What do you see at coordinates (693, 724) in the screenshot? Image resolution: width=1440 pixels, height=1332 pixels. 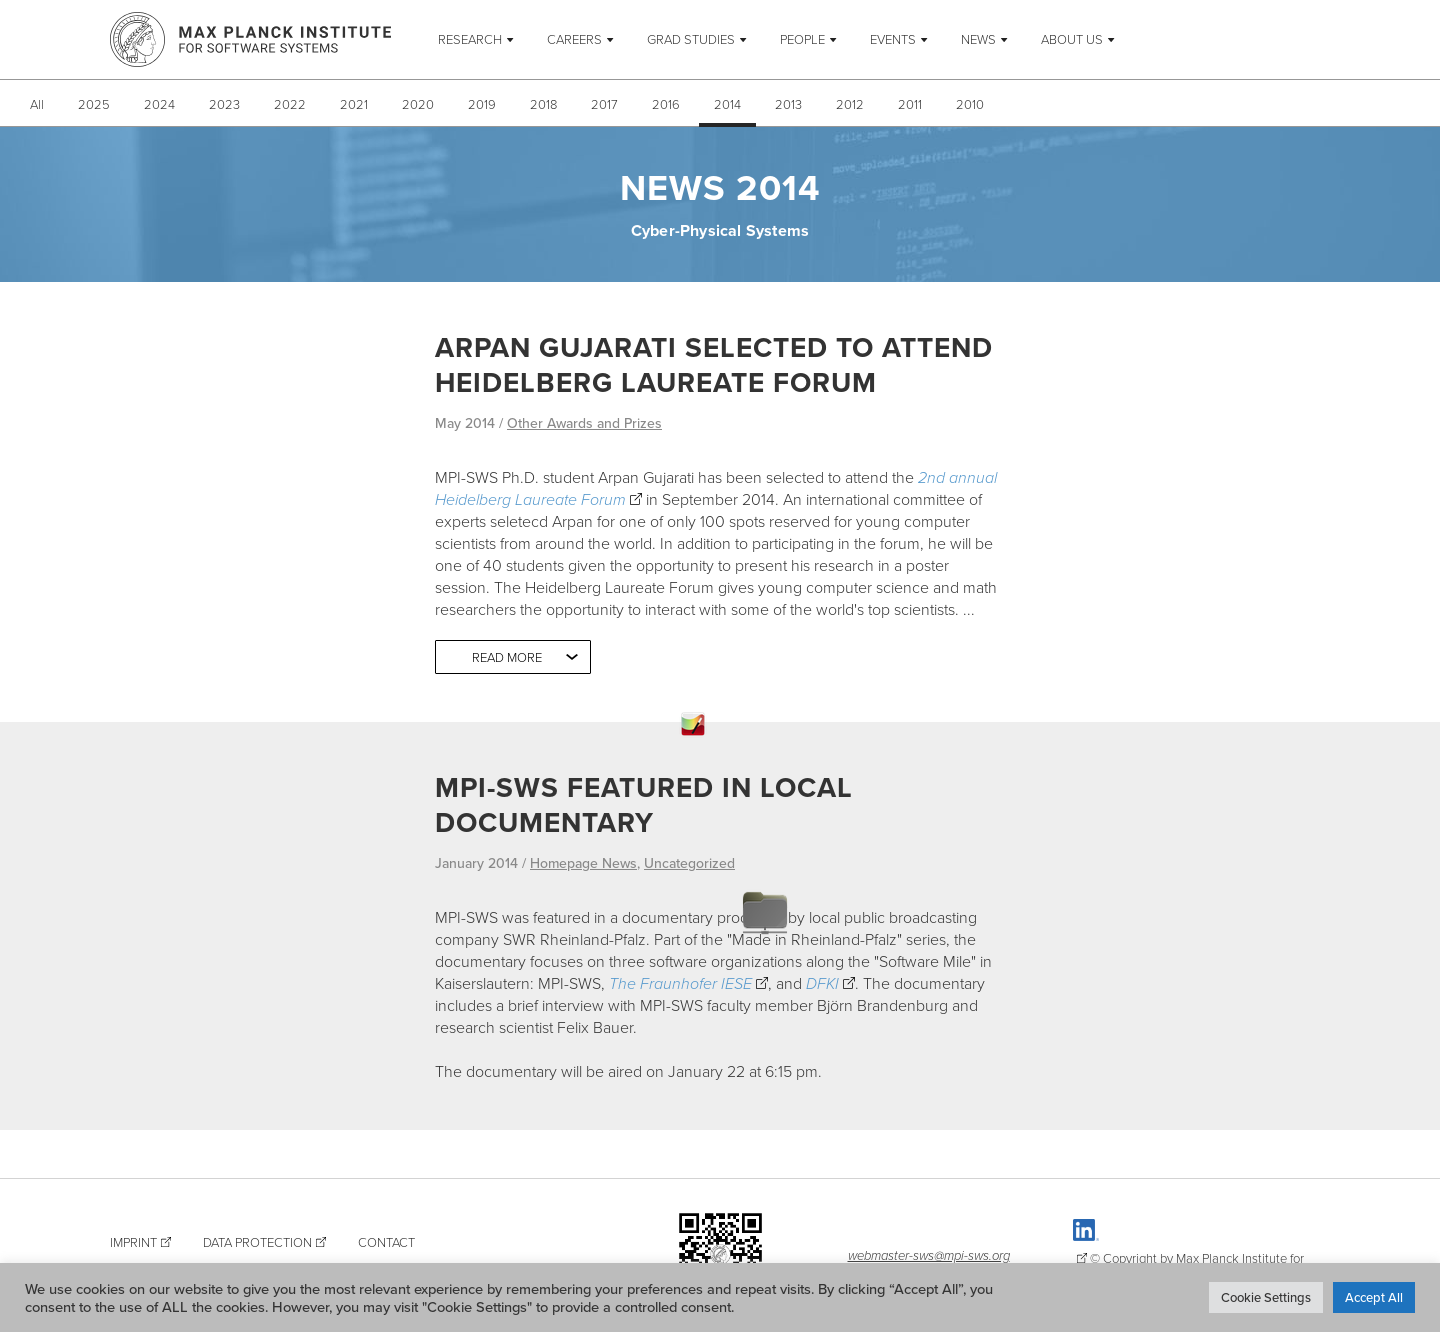 I see `launch winetricks application` at bounding box center [693, 724].